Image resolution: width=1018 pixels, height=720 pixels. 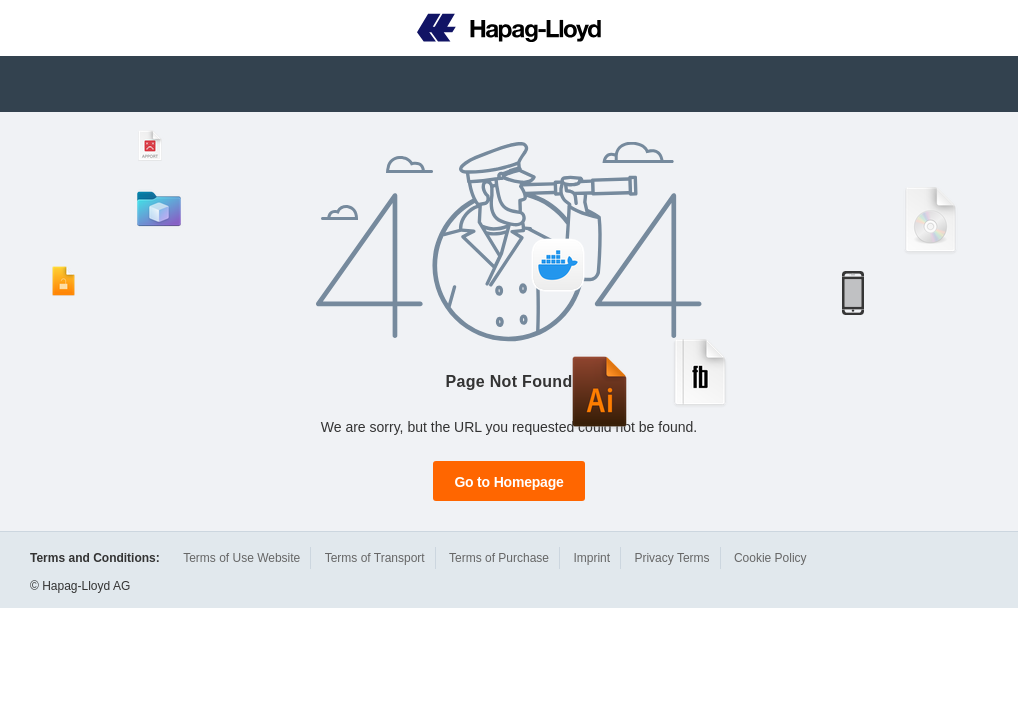 What do you see at coordinates (599, 391) in the screenshot?
I see `open an Adobe Illustrator file` at bounding box center [599, 391].